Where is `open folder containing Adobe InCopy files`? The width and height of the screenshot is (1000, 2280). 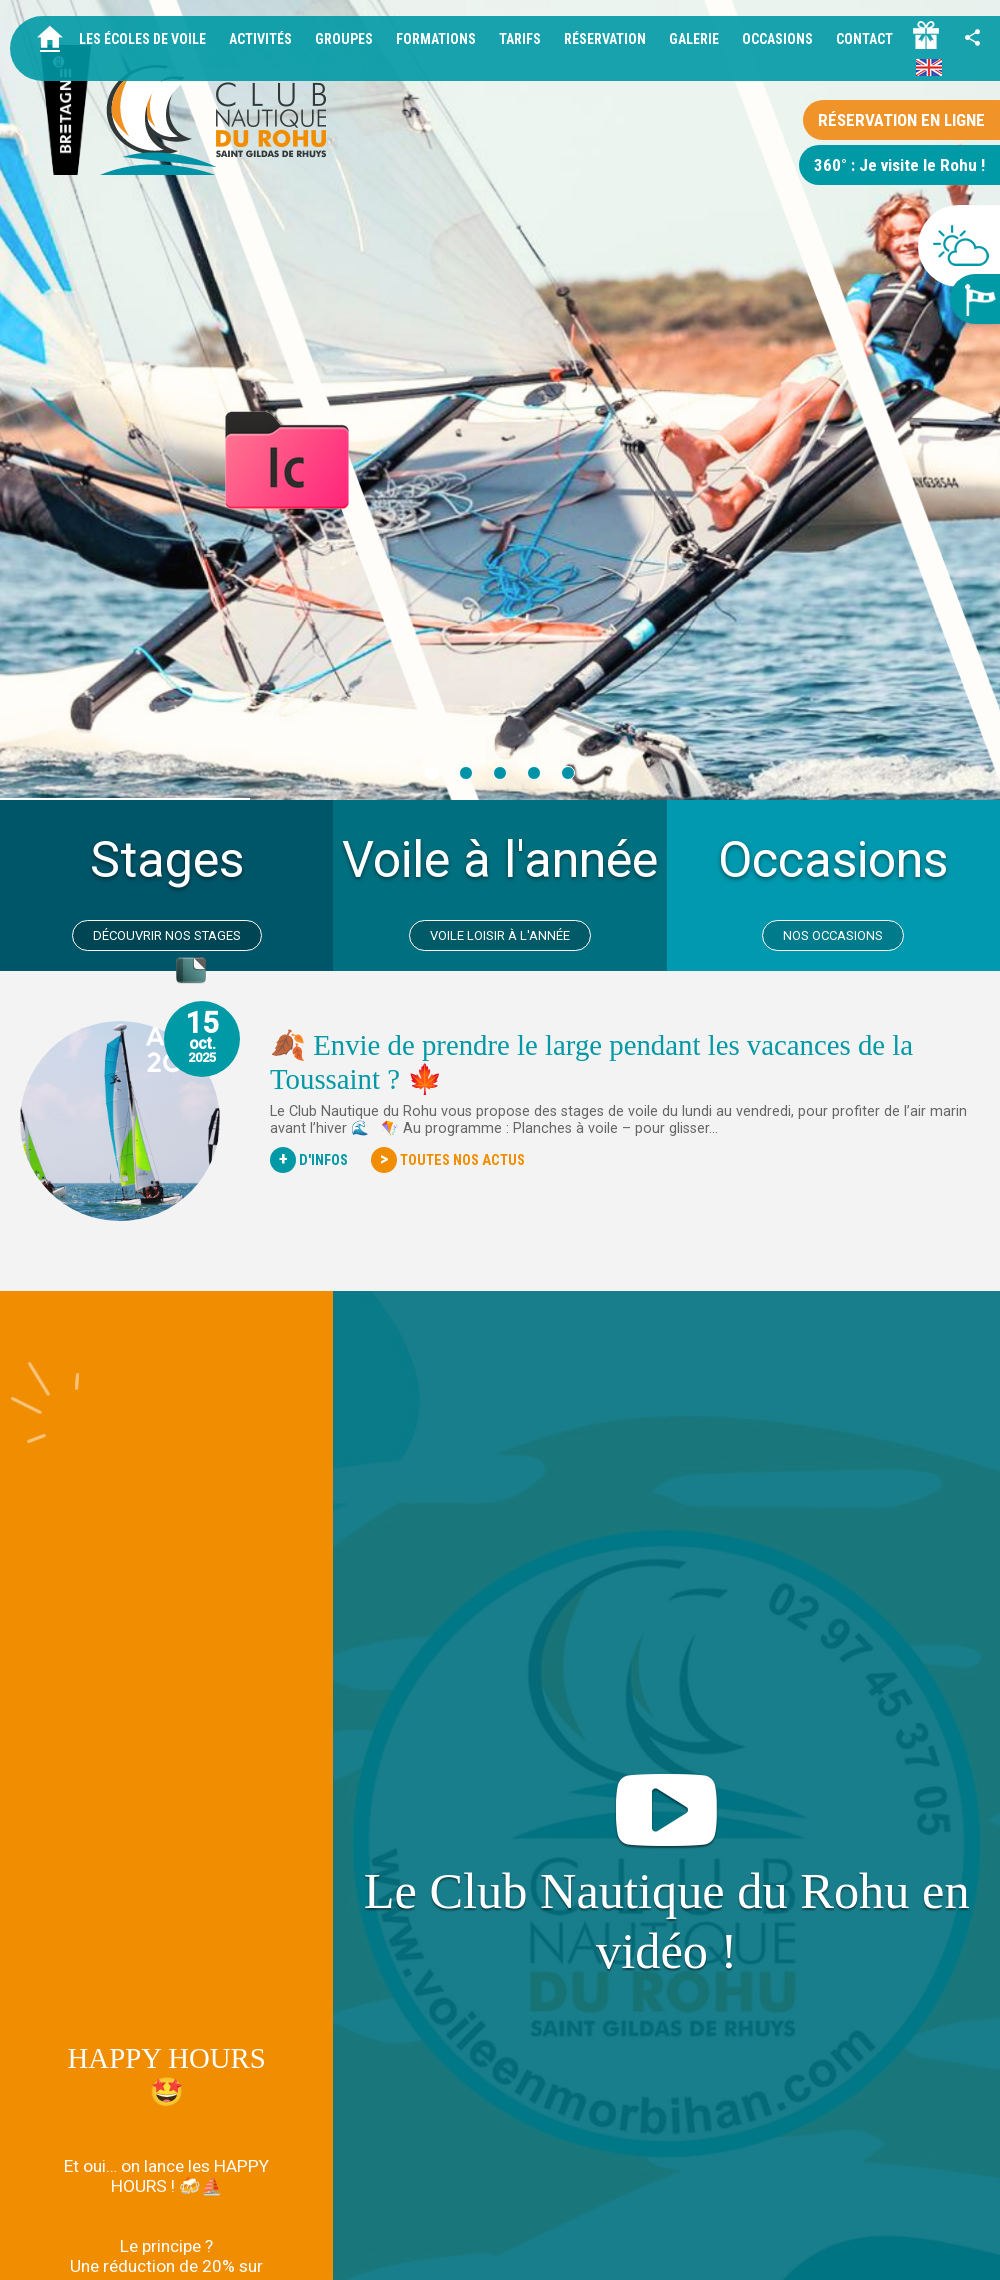
open folder containing Adobe InCopy files is located at coordinates (286, 463).